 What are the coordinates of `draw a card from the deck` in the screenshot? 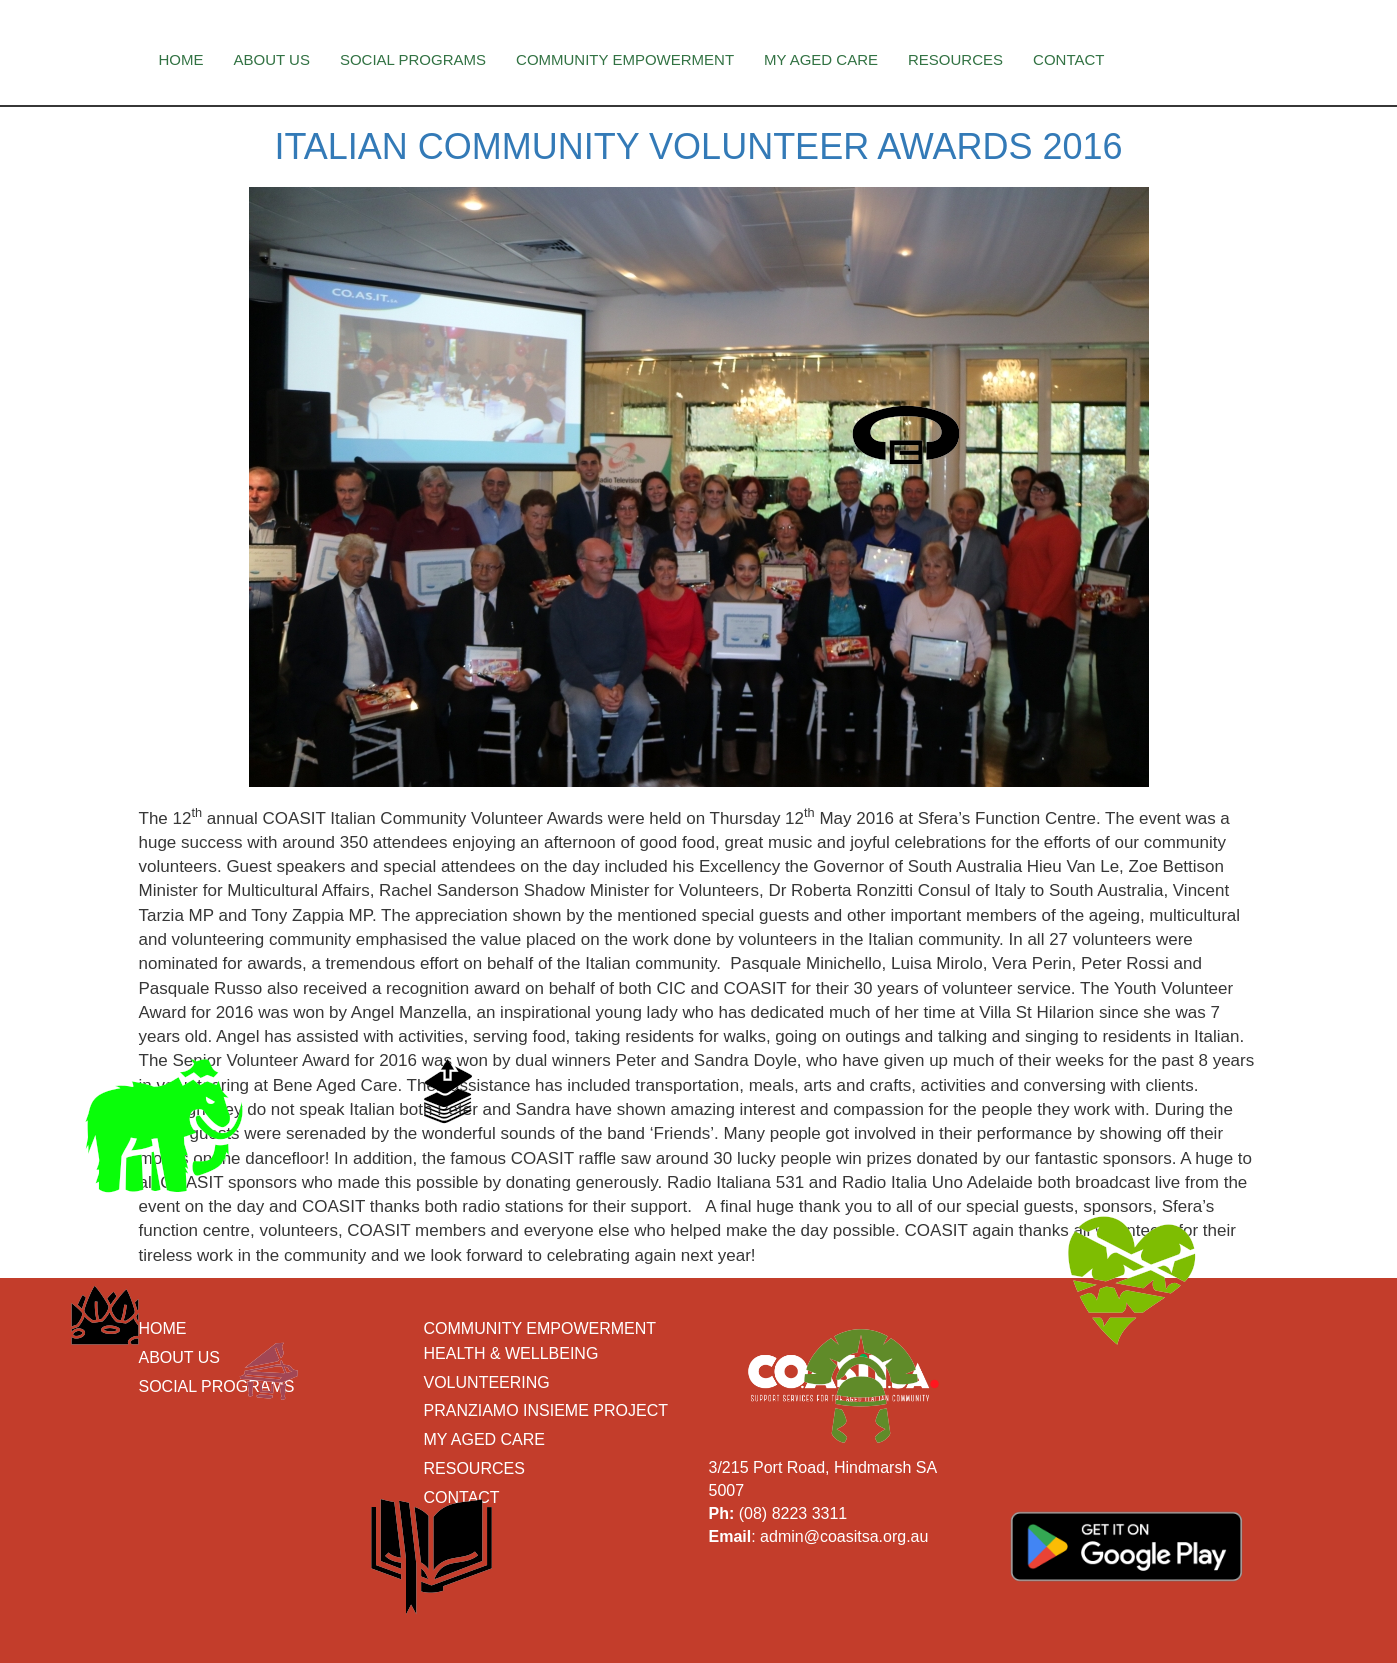 It's located at (448, 1091).